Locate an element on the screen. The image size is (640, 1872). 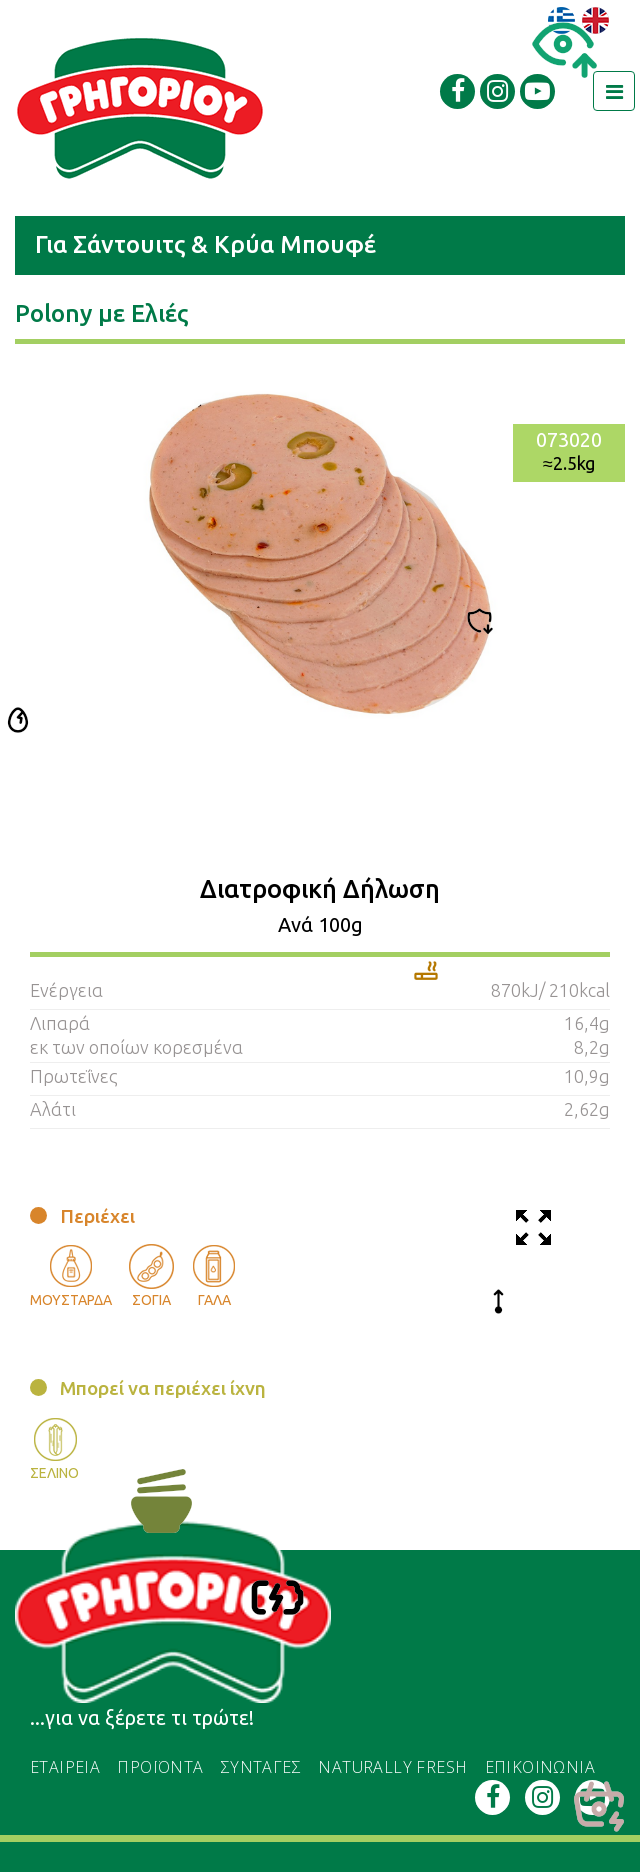
increase visibility or show more details is located at coordinates (563, 44).